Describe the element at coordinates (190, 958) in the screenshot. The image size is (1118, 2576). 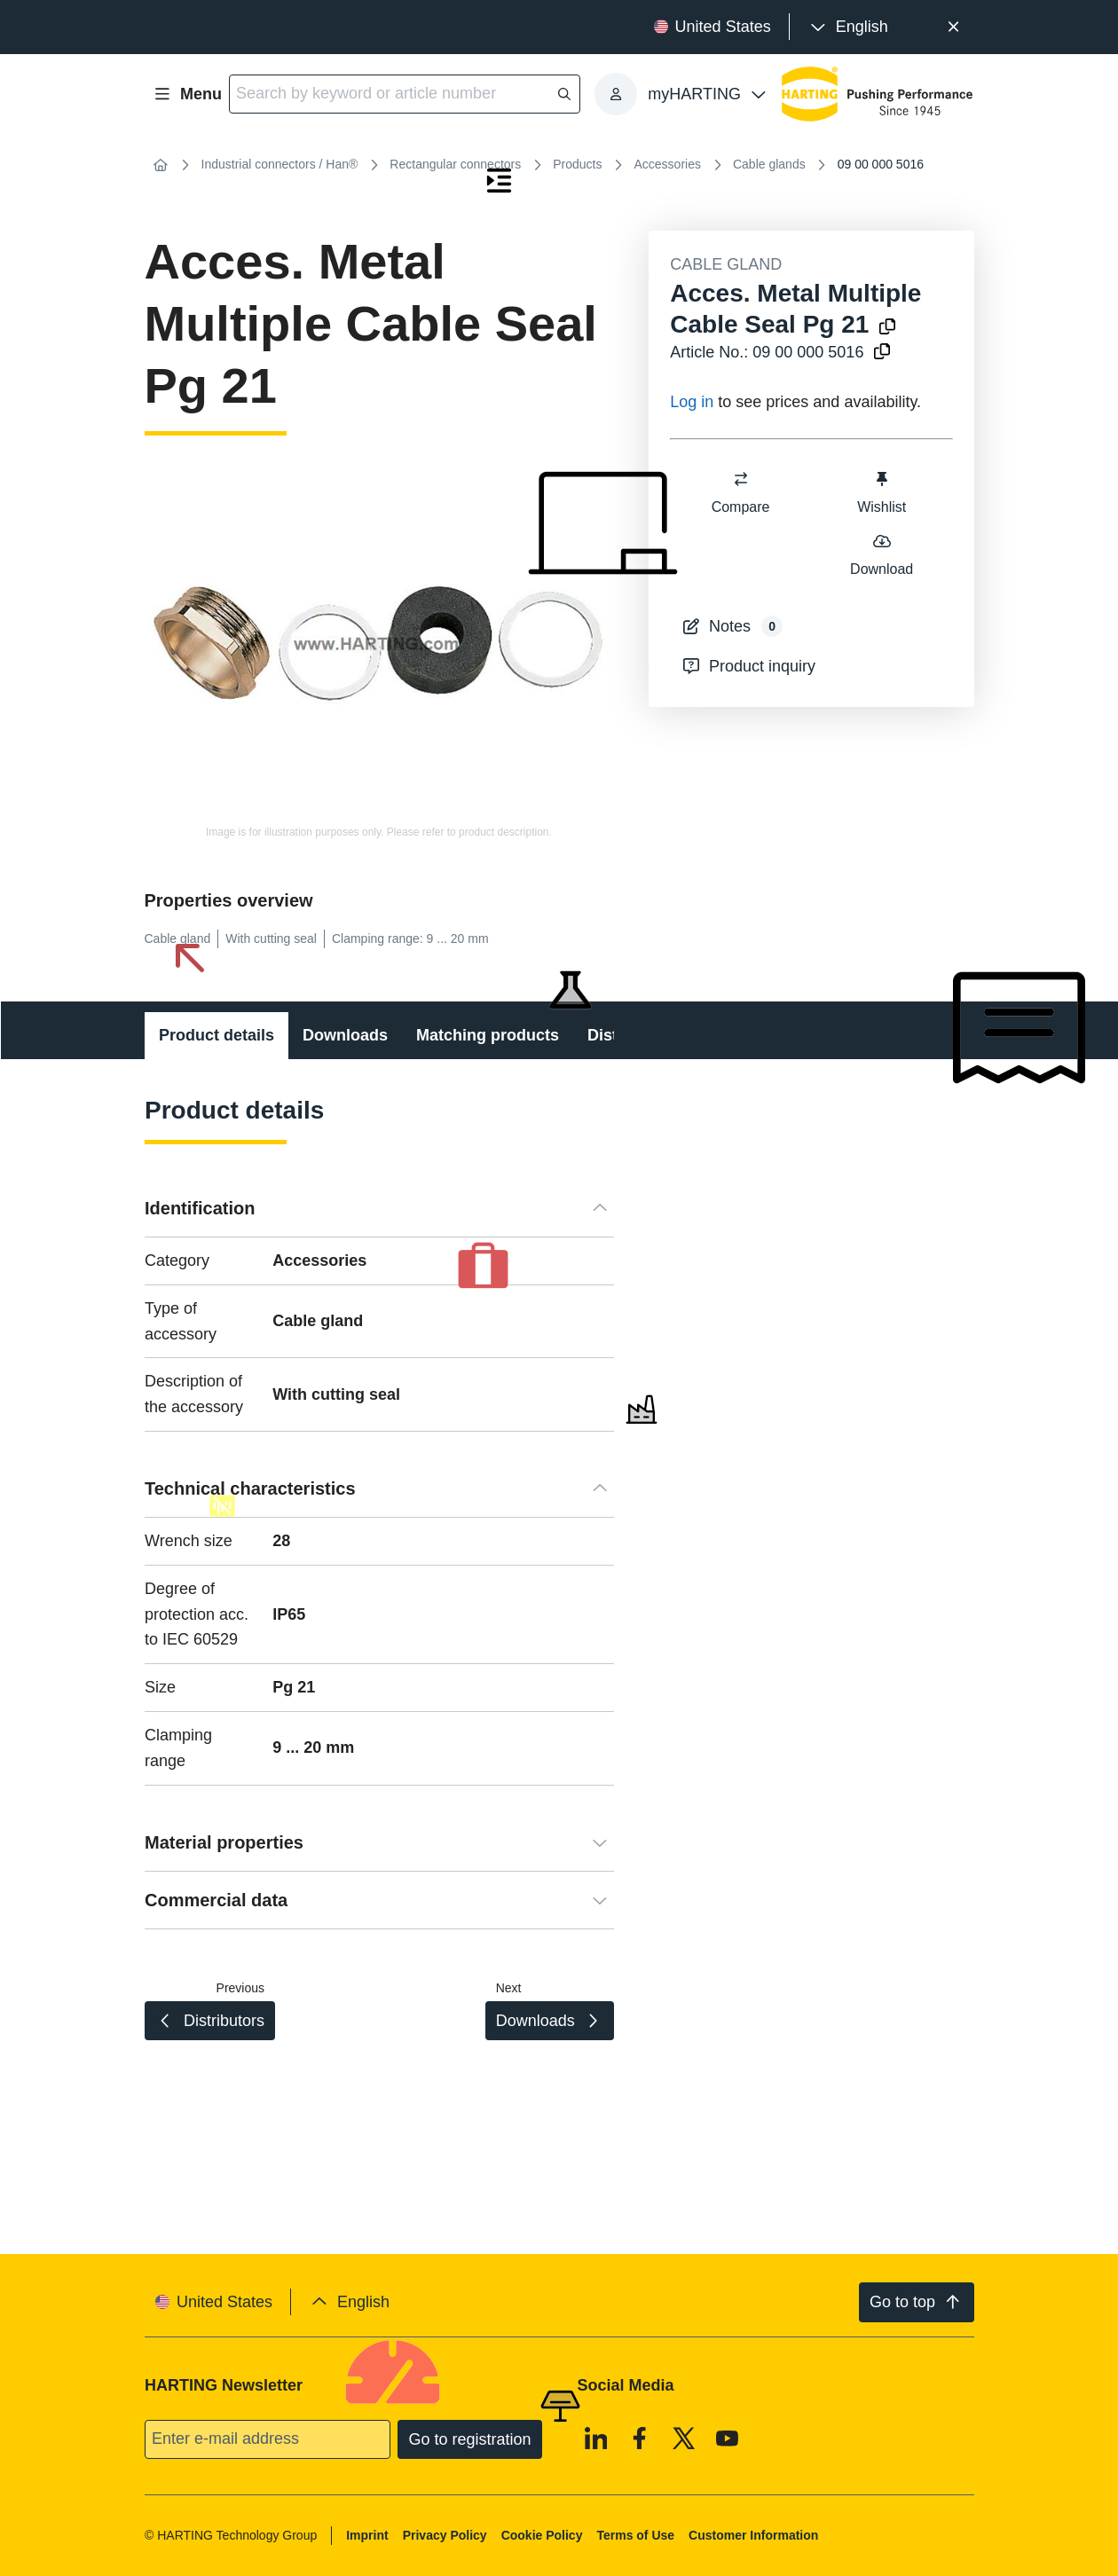
I see `navigate back or return to previous screen` at that location.